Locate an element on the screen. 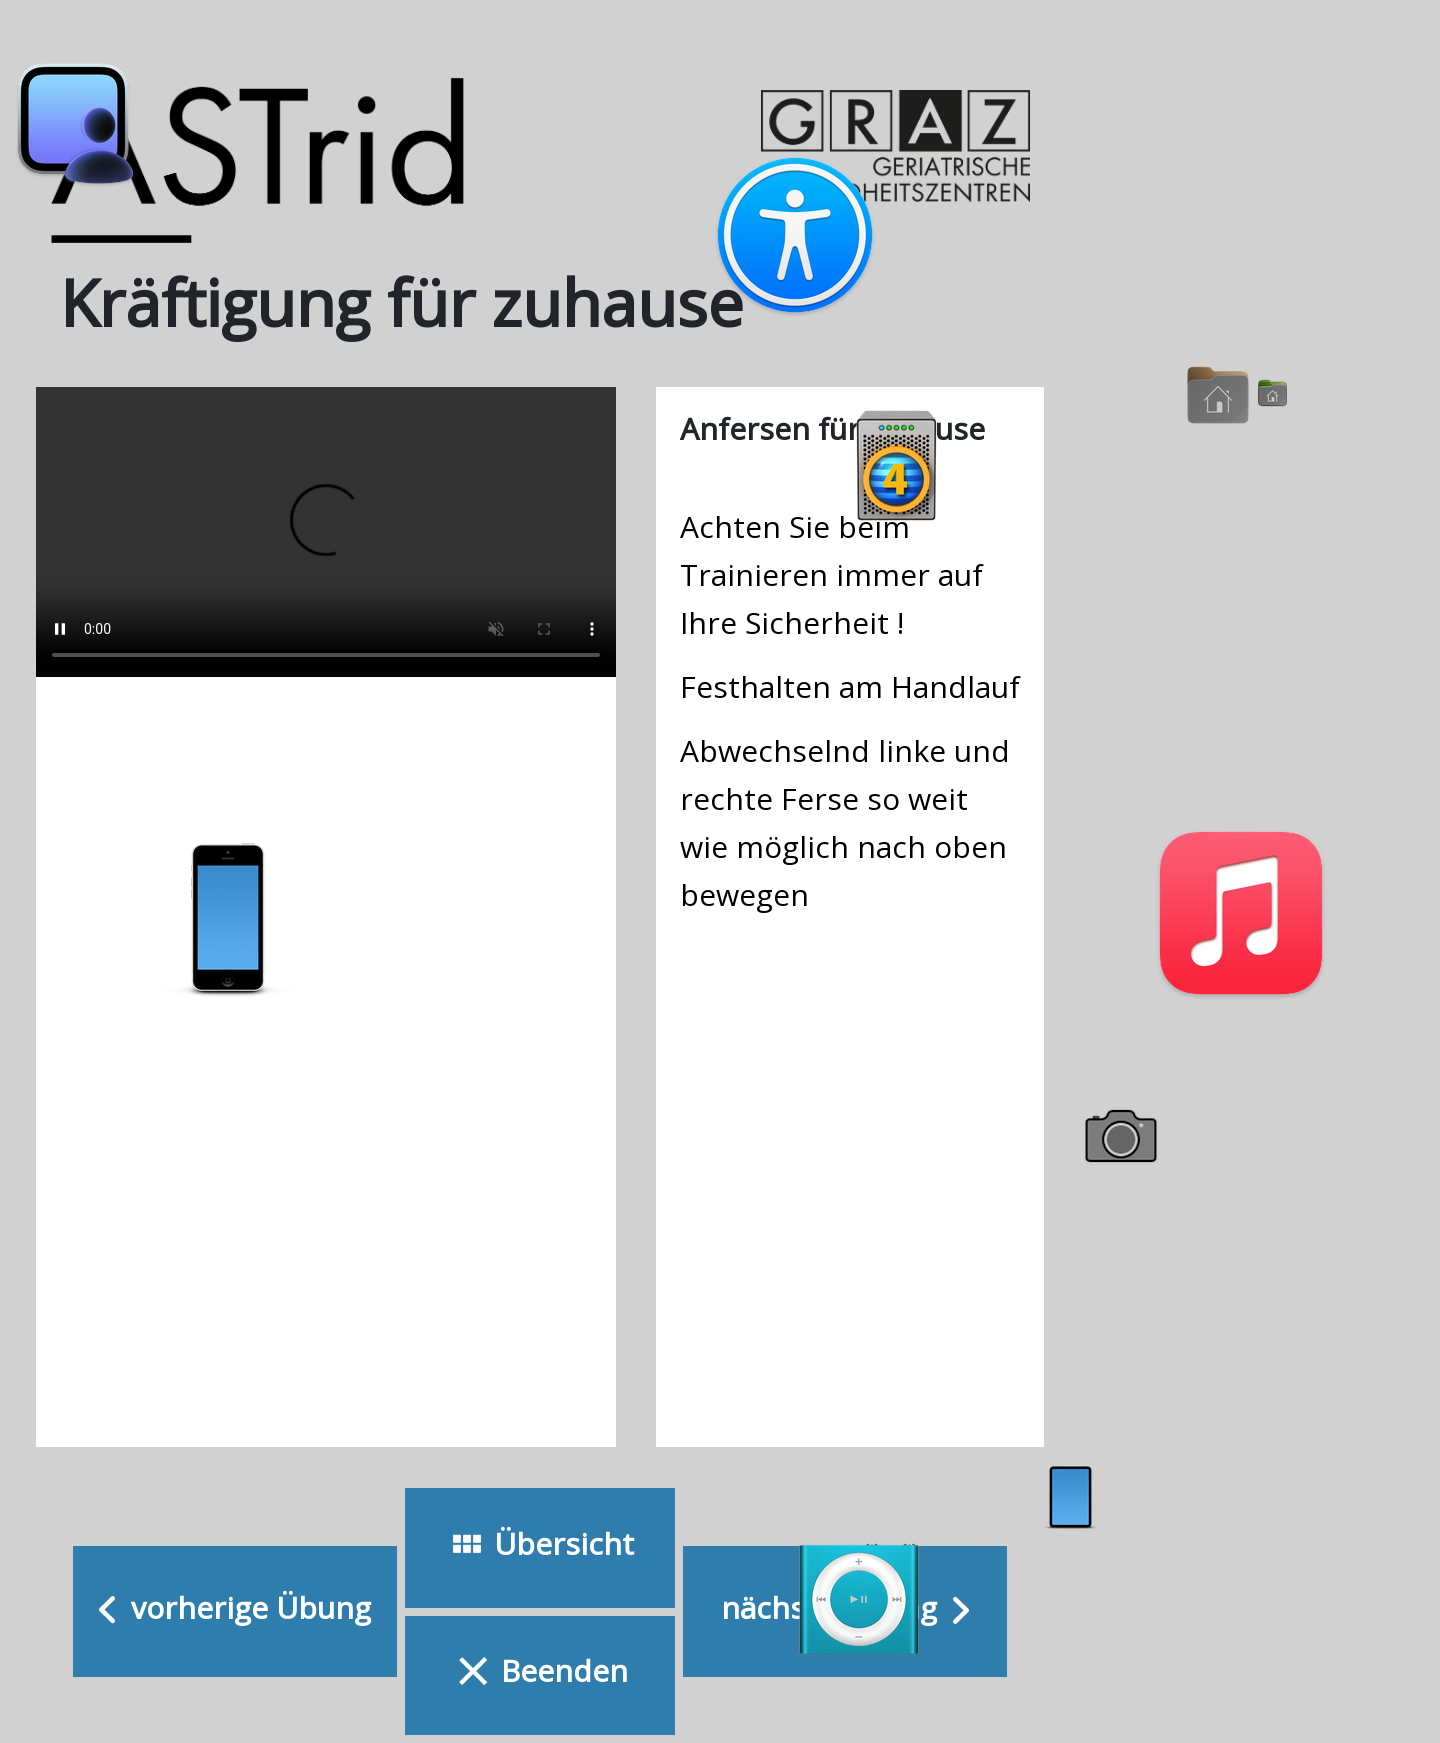 The height and width of the screenshot is (1743, 1440). access RAID 4 storage configuration settings is located at coordinates (896, 465).